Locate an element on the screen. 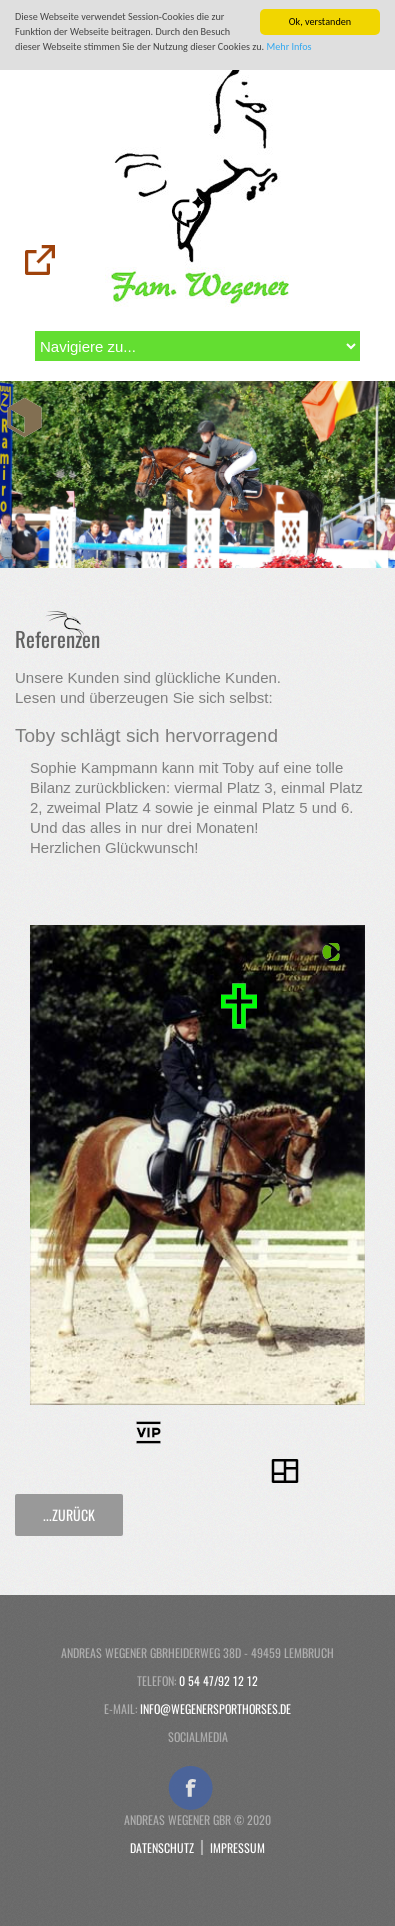 Image resolution: width=395 pixels, height=1926 pixels. switch to masonry grid layout is located at coordinates (285, 1471).